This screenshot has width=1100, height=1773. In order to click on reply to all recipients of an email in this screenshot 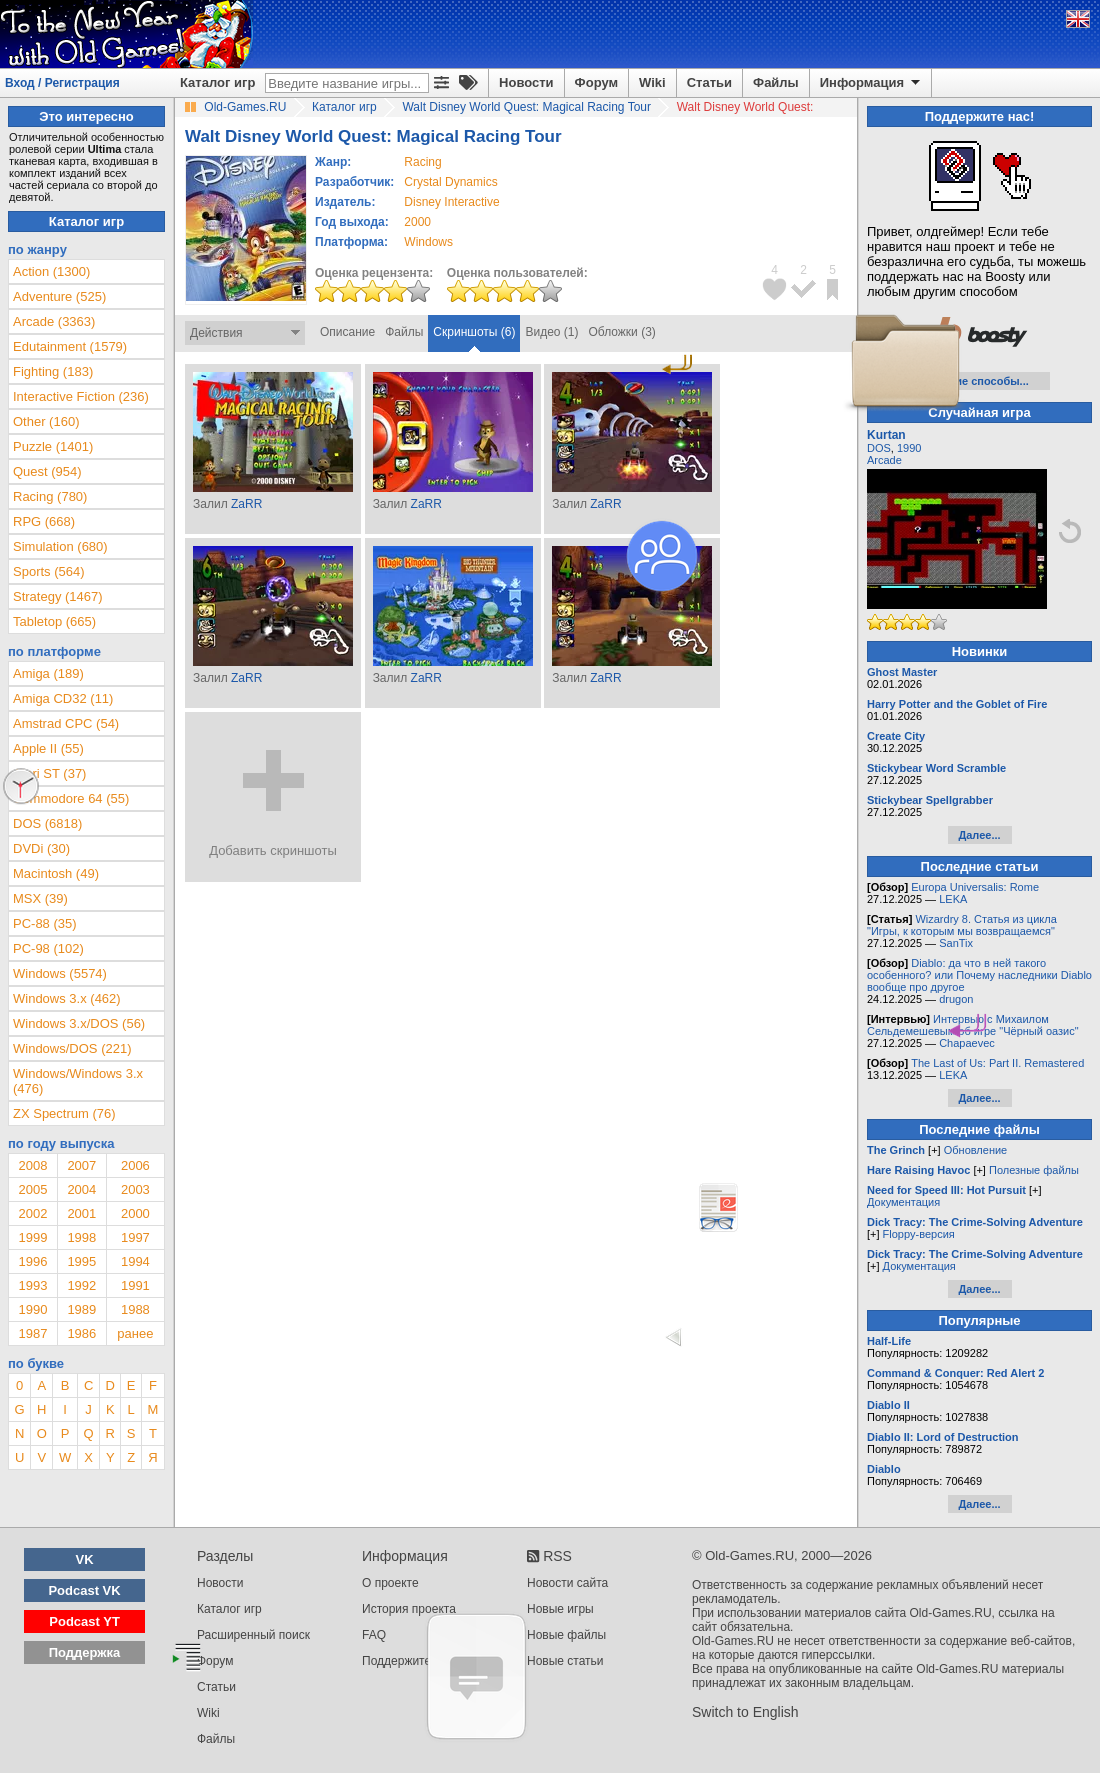, I will do `click(676, 362)`.